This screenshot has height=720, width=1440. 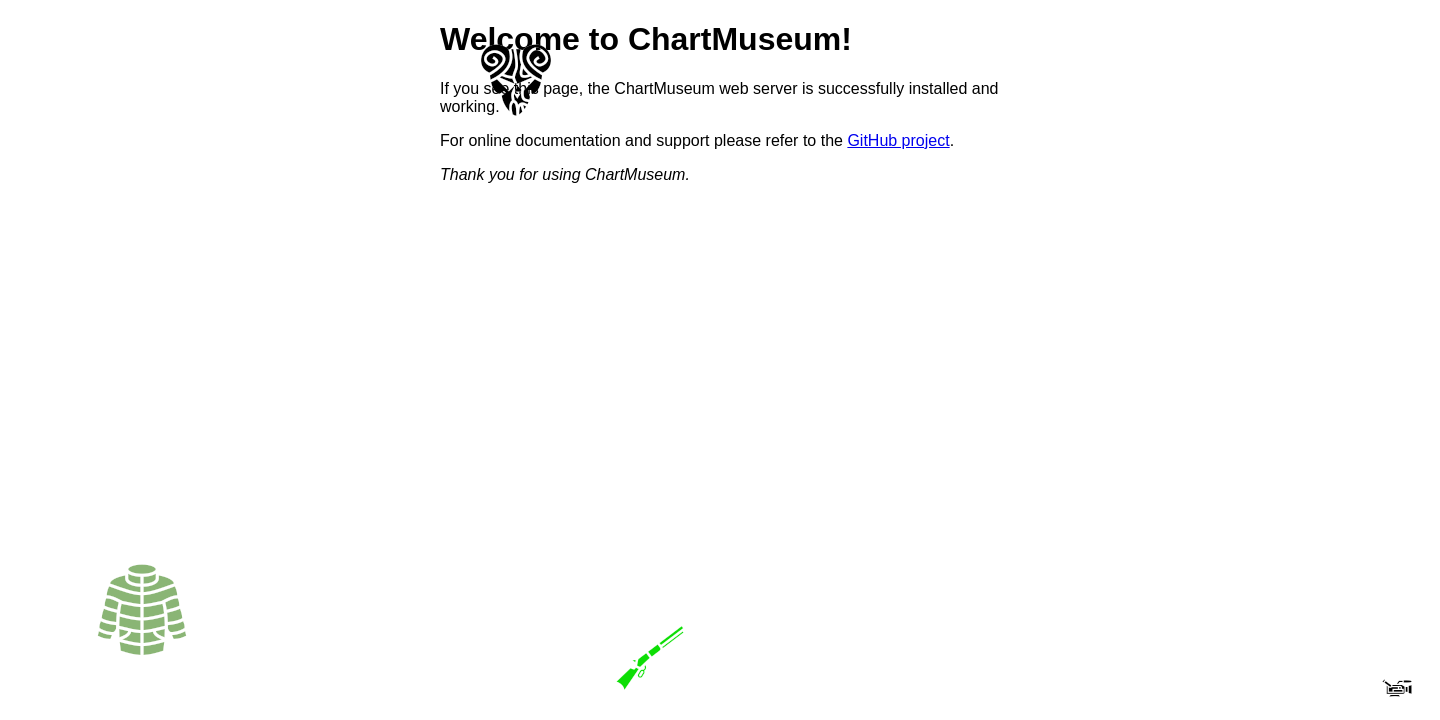 What do you see at coordinates (142, 609) in the screenshot?
I see `select winter jacket or outerwear item` at bounding box center [142, 609].